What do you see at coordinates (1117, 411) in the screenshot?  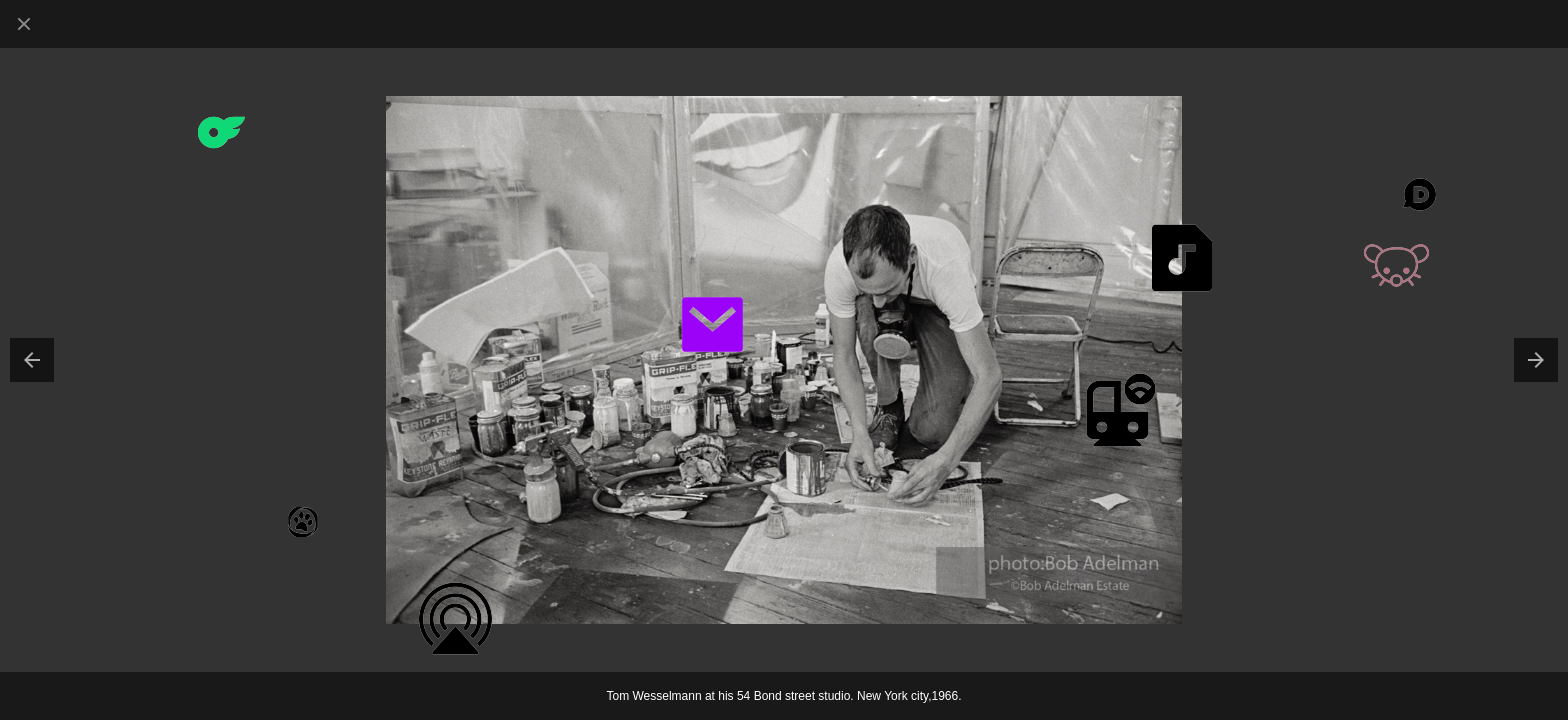 I see `indicates wifi availability on subway or transit` at bounding box center [1117, 411].